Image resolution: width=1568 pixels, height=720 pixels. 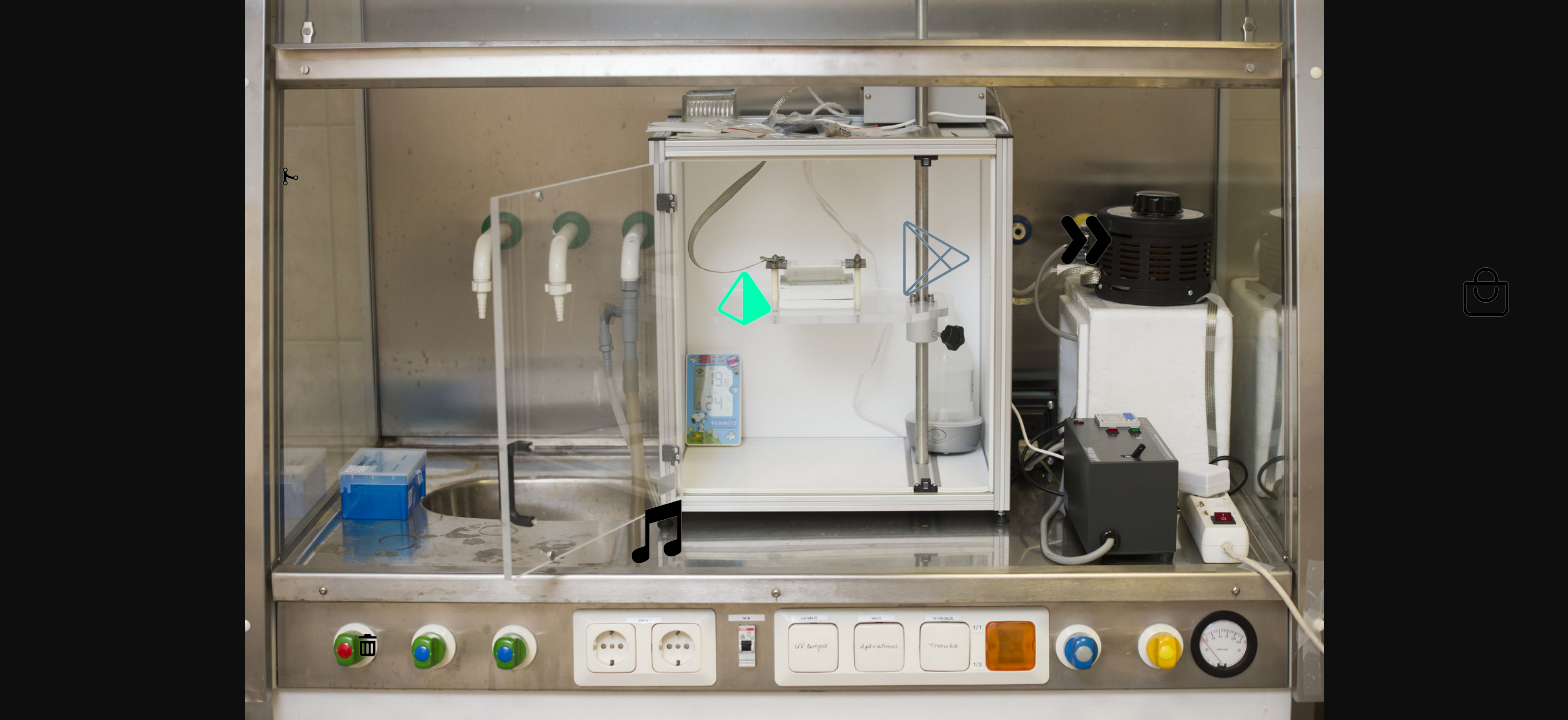 I want to click on merge branches in a git repository, so click(x=290, y=176).